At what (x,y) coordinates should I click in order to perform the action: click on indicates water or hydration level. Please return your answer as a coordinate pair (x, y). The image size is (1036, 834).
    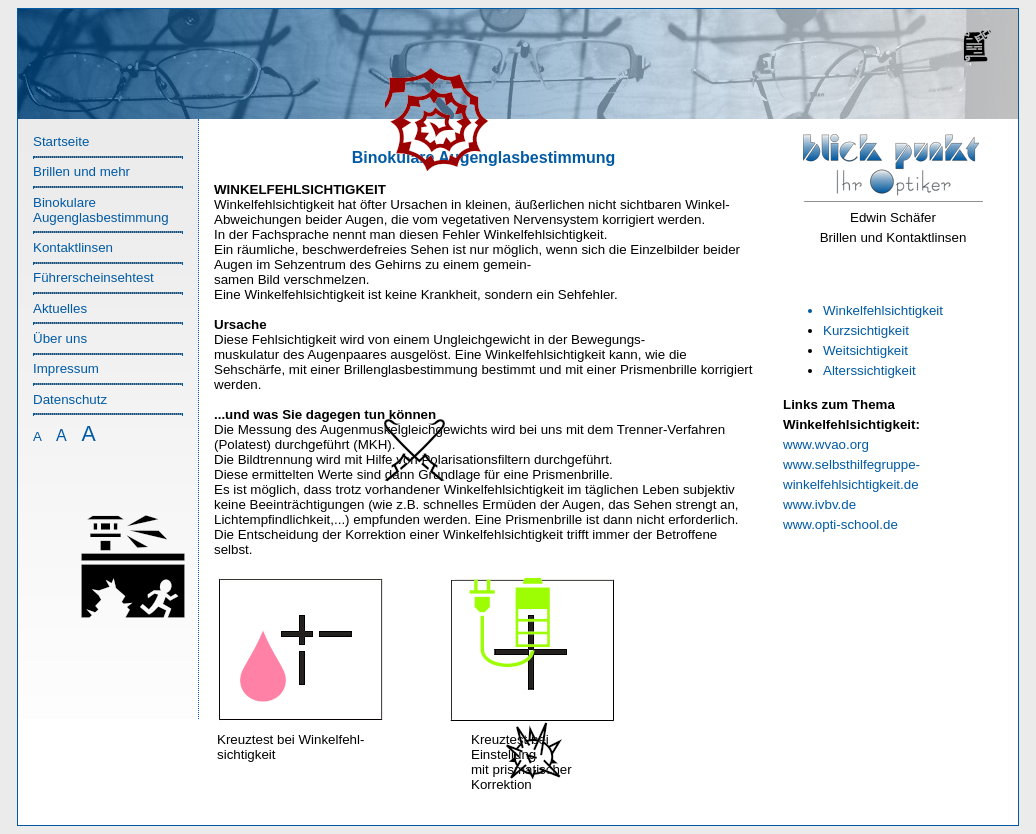
    Looking at the image, I should click on (263, 666).